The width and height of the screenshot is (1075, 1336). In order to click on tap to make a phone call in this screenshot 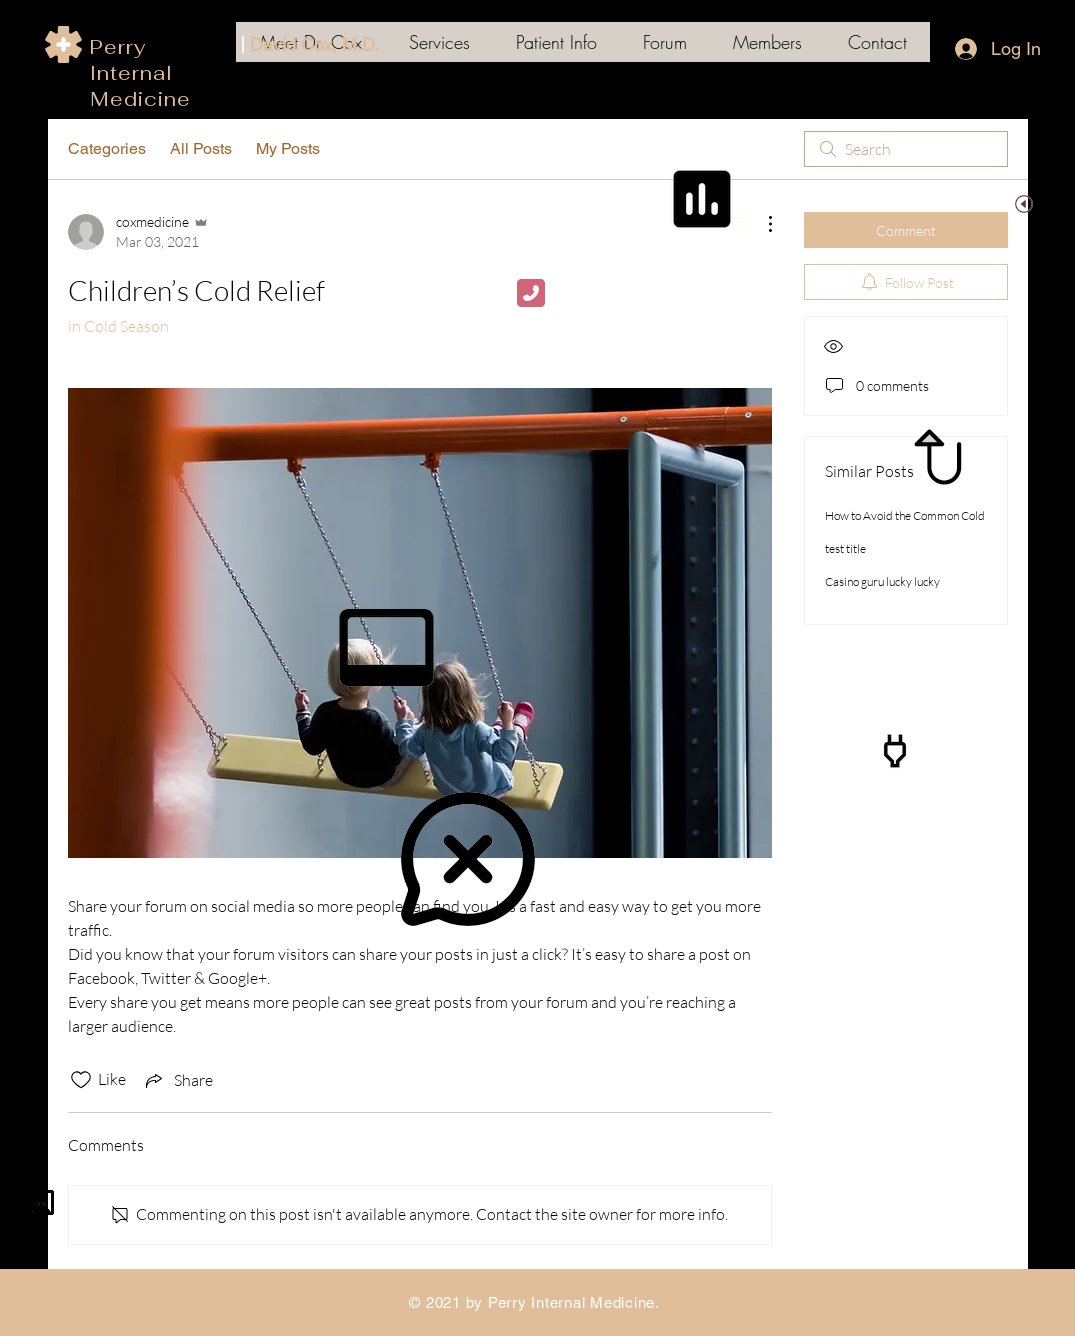, I will do `click(531, 293)`.